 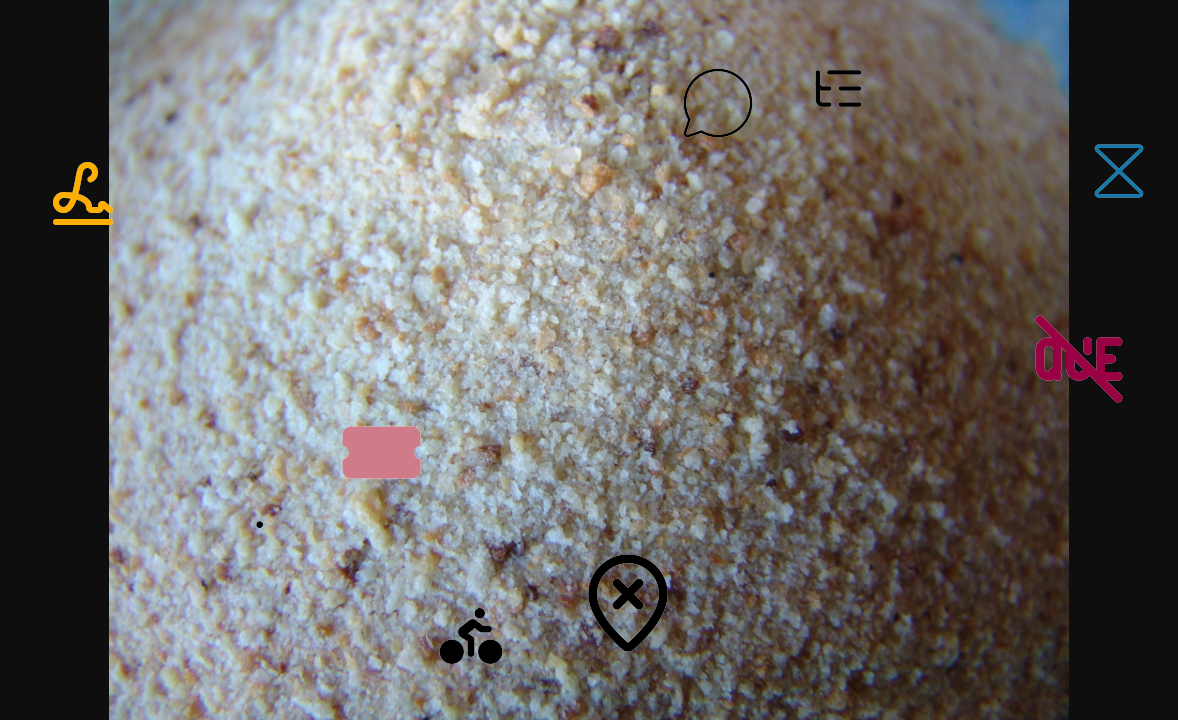 What do you see at coordinates (1119, 171) in the screenshot?
I see `indicates loading or processing in progress` at bounding box center [1119, 171].